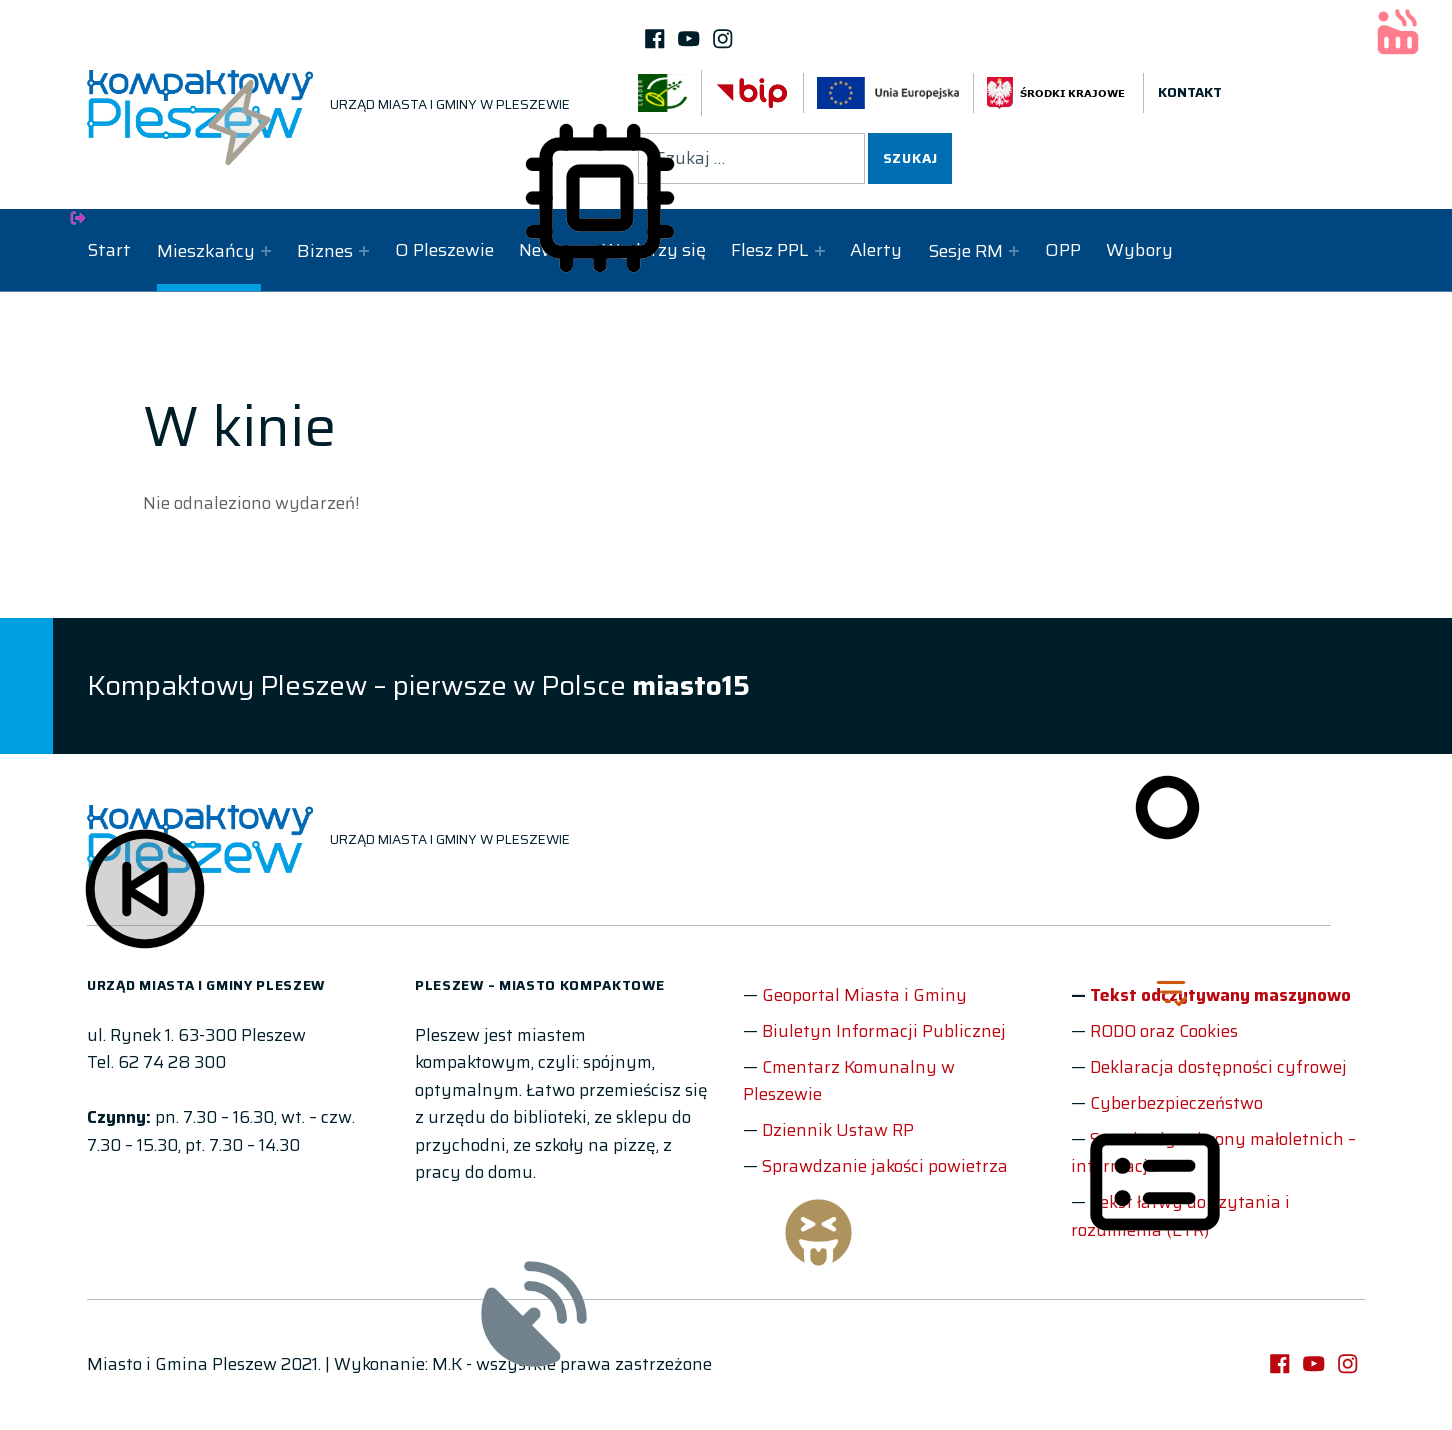  What do you see at coordinates (600, 198) in the screenshot?
I see `view system performance and processor information` at bounding box center [600, 198].